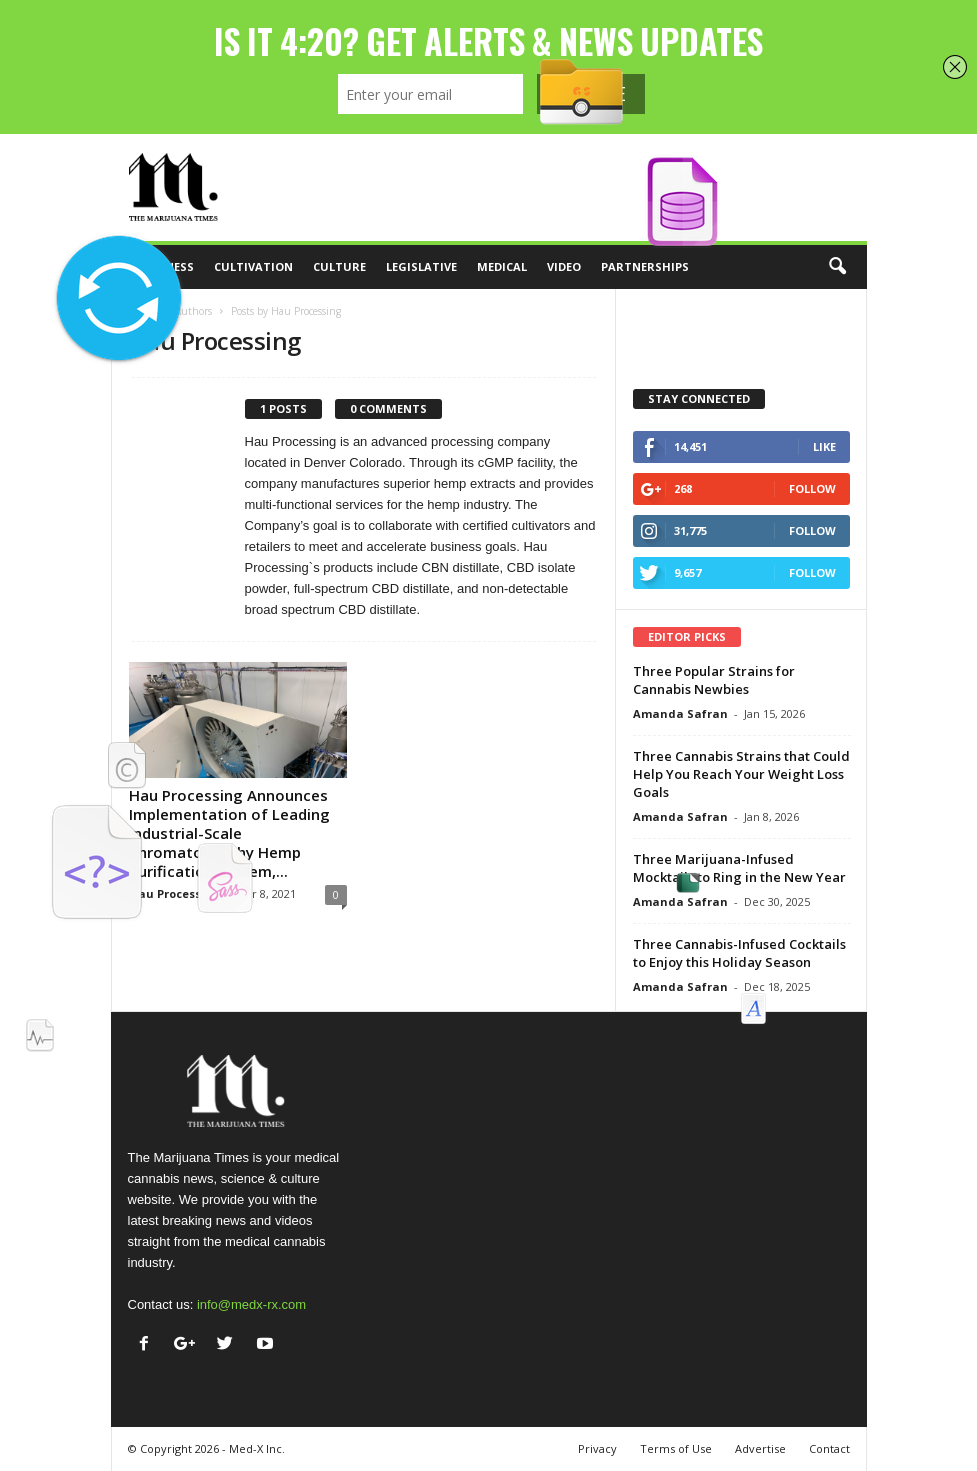 This screenshot has height=1471, width=977. What do you see at coordinates (682, 201) in the screenshot?
I see `open a database file` at bounding box center [682, 201].